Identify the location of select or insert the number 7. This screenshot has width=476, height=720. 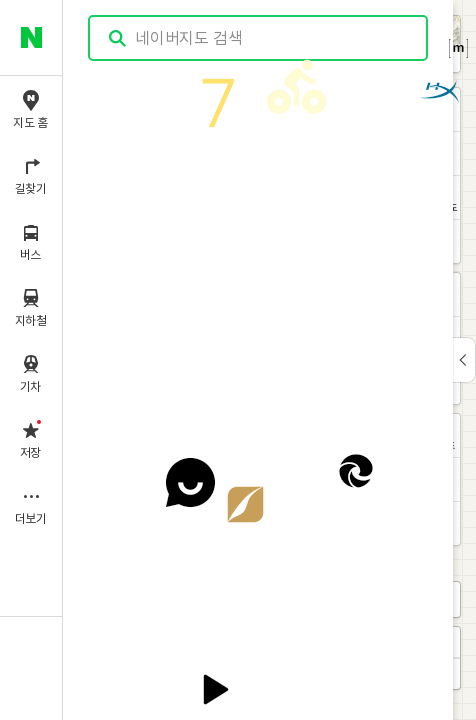
(217, 103).